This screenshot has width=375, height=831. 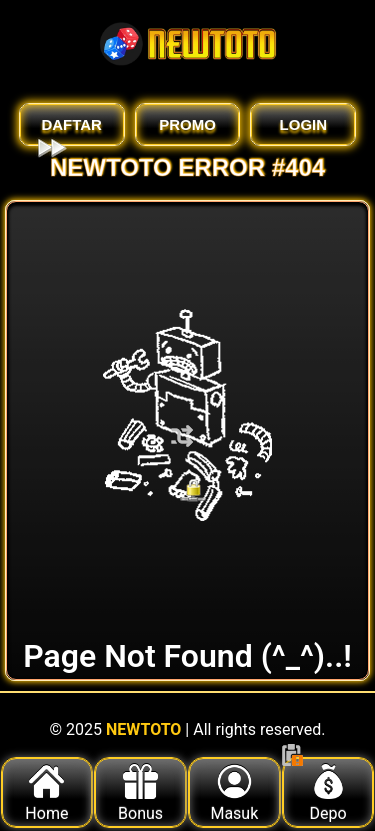 What do you see at coordinates (292, 755) in the screenshot?
I see `indicates a task or item is due or requires attention` at bounding box center [292, 755].